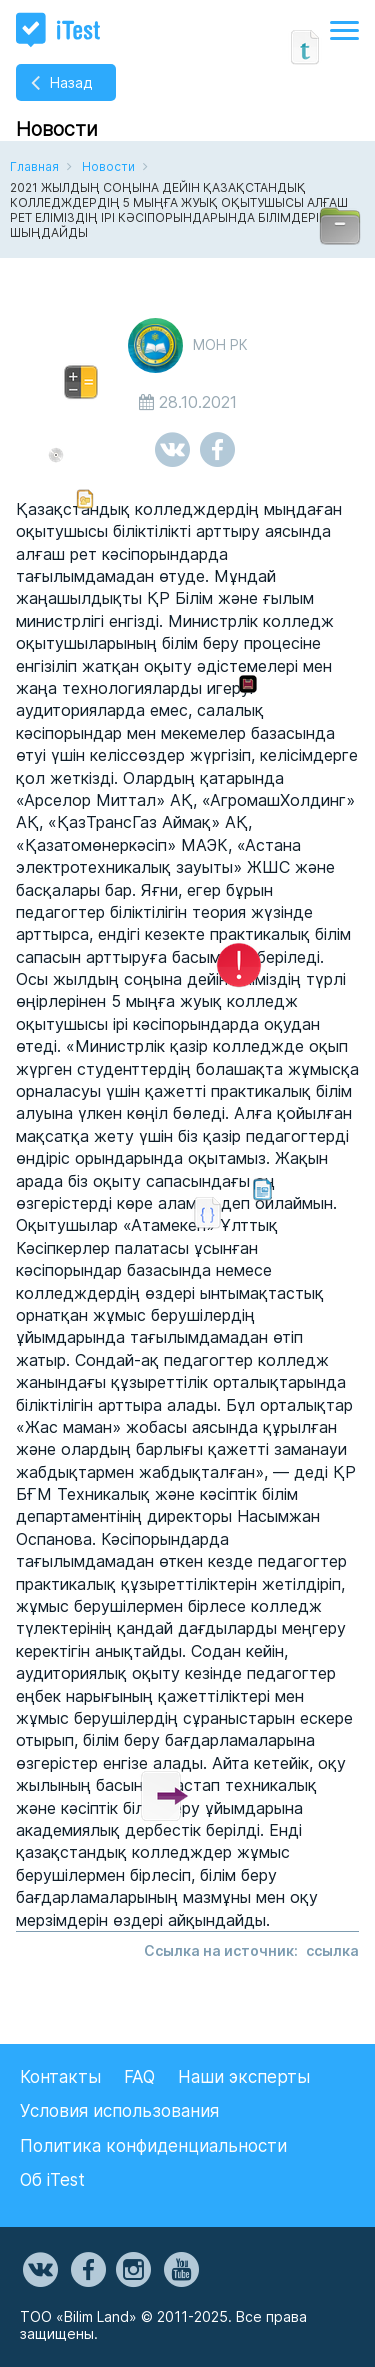  I want to click on open the file manager, so click(340, 226).